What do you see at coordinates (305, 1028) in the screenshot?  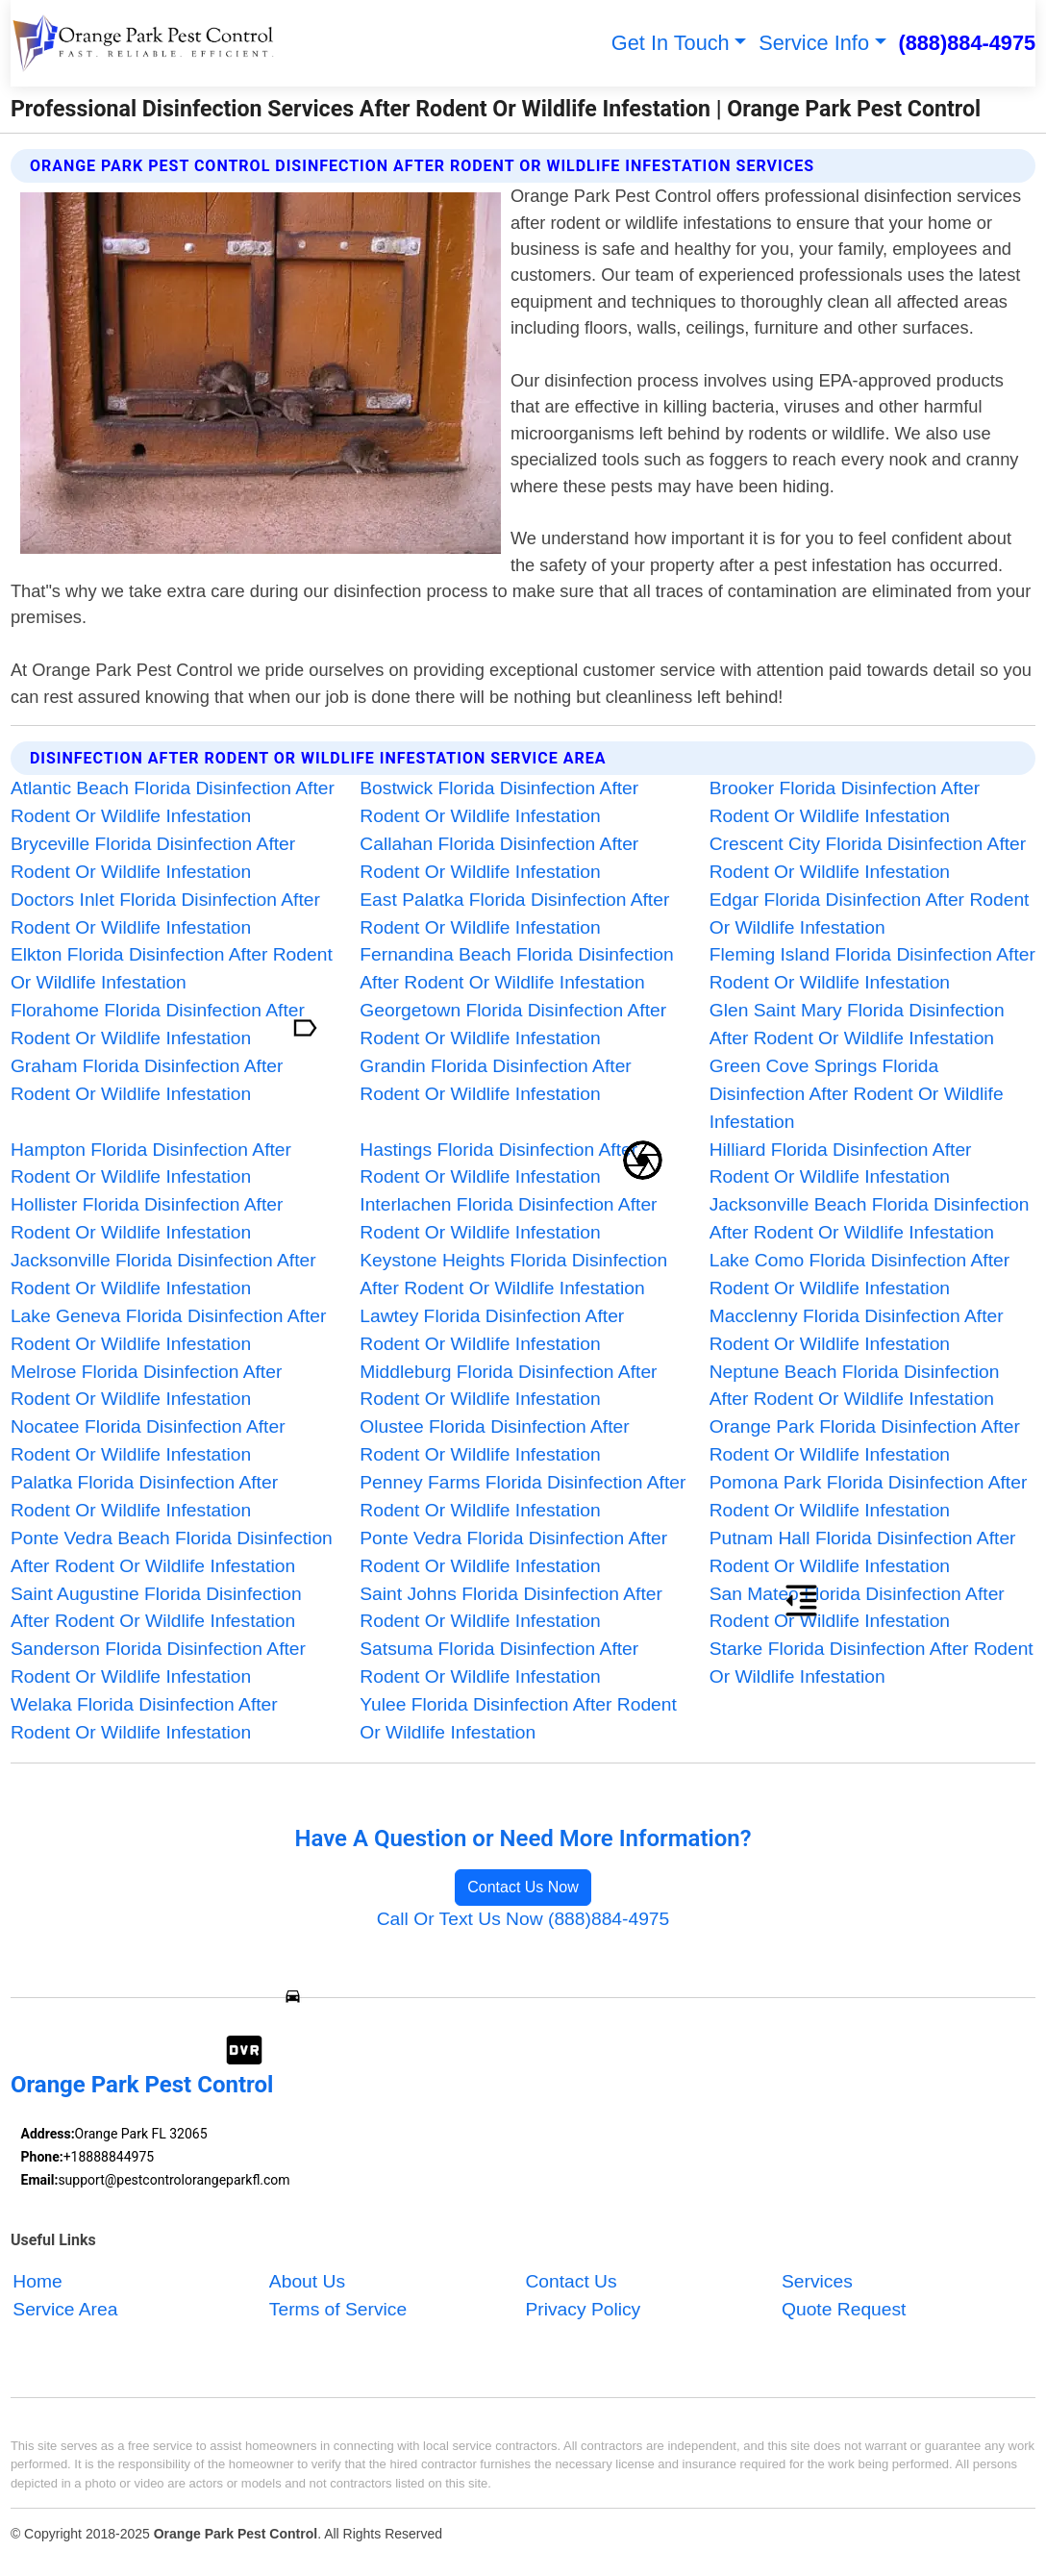 I see `add a label or tag to an item` at bounding box center [305, 1028].